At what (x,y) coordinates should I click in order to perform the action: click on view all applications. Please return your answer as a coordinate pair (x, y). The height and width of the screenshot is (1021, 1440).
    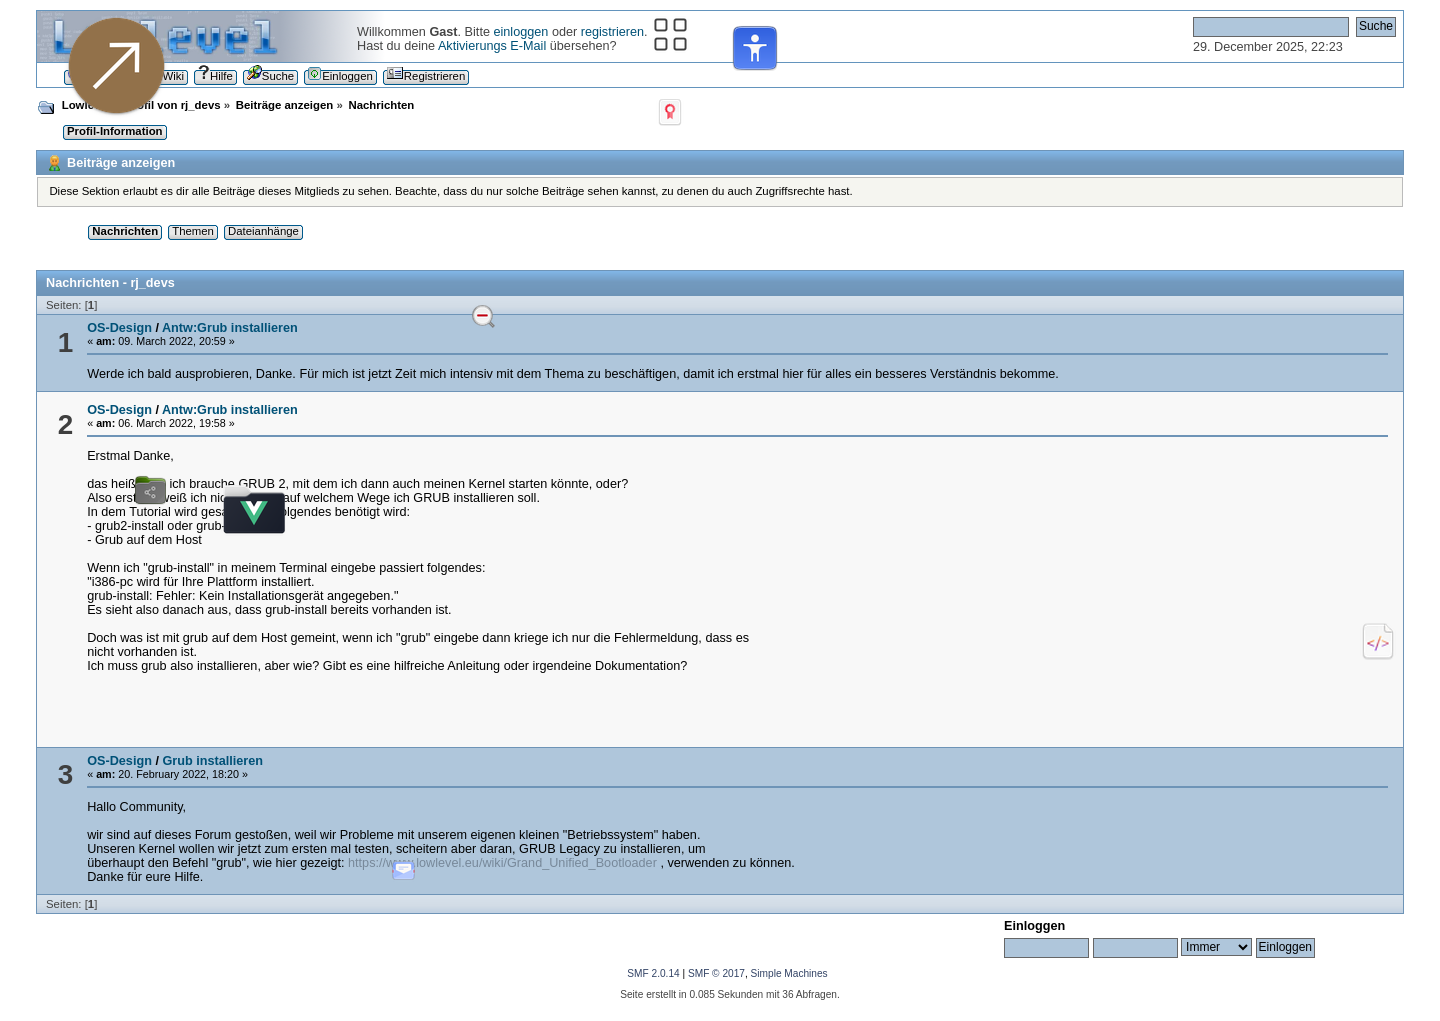
    Looking at the image, I should click on (670, 34).